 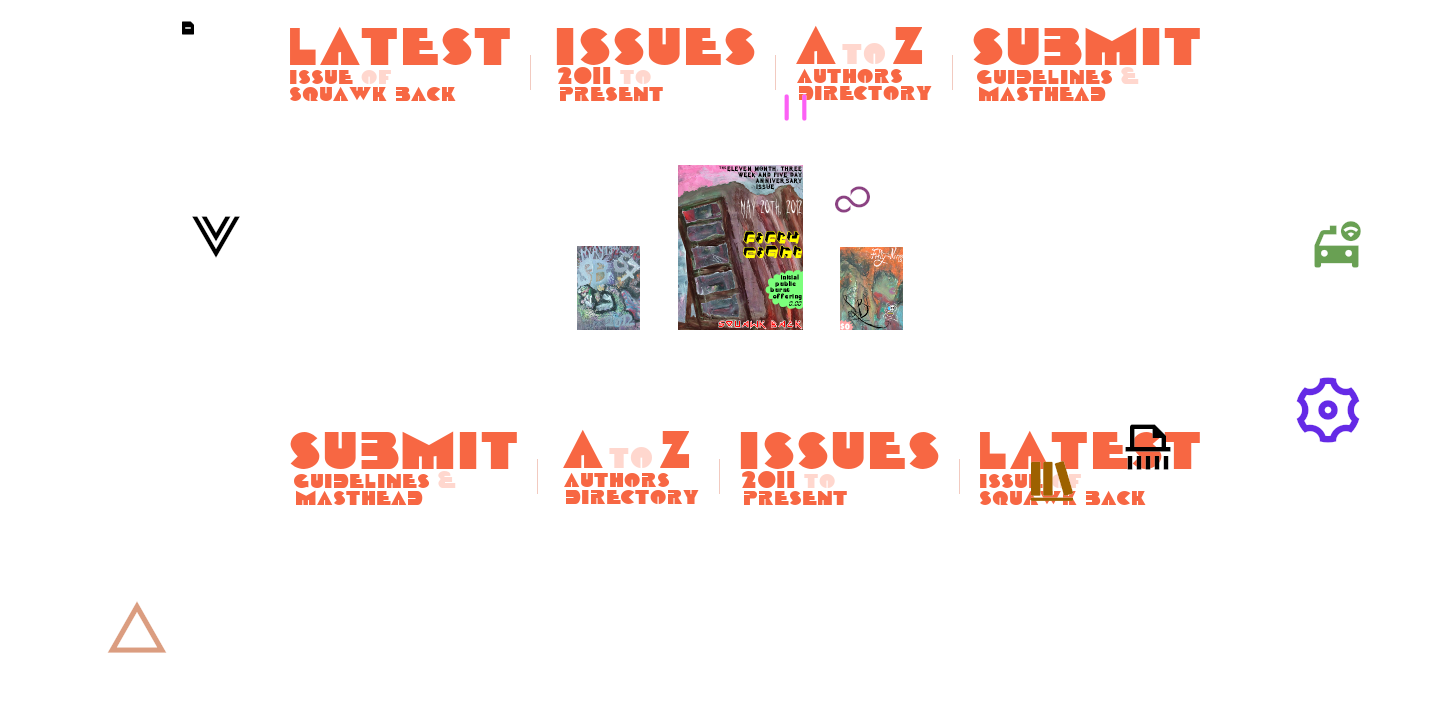 I want to click on open the StoryGraph app, so click(x=1052, y=481).